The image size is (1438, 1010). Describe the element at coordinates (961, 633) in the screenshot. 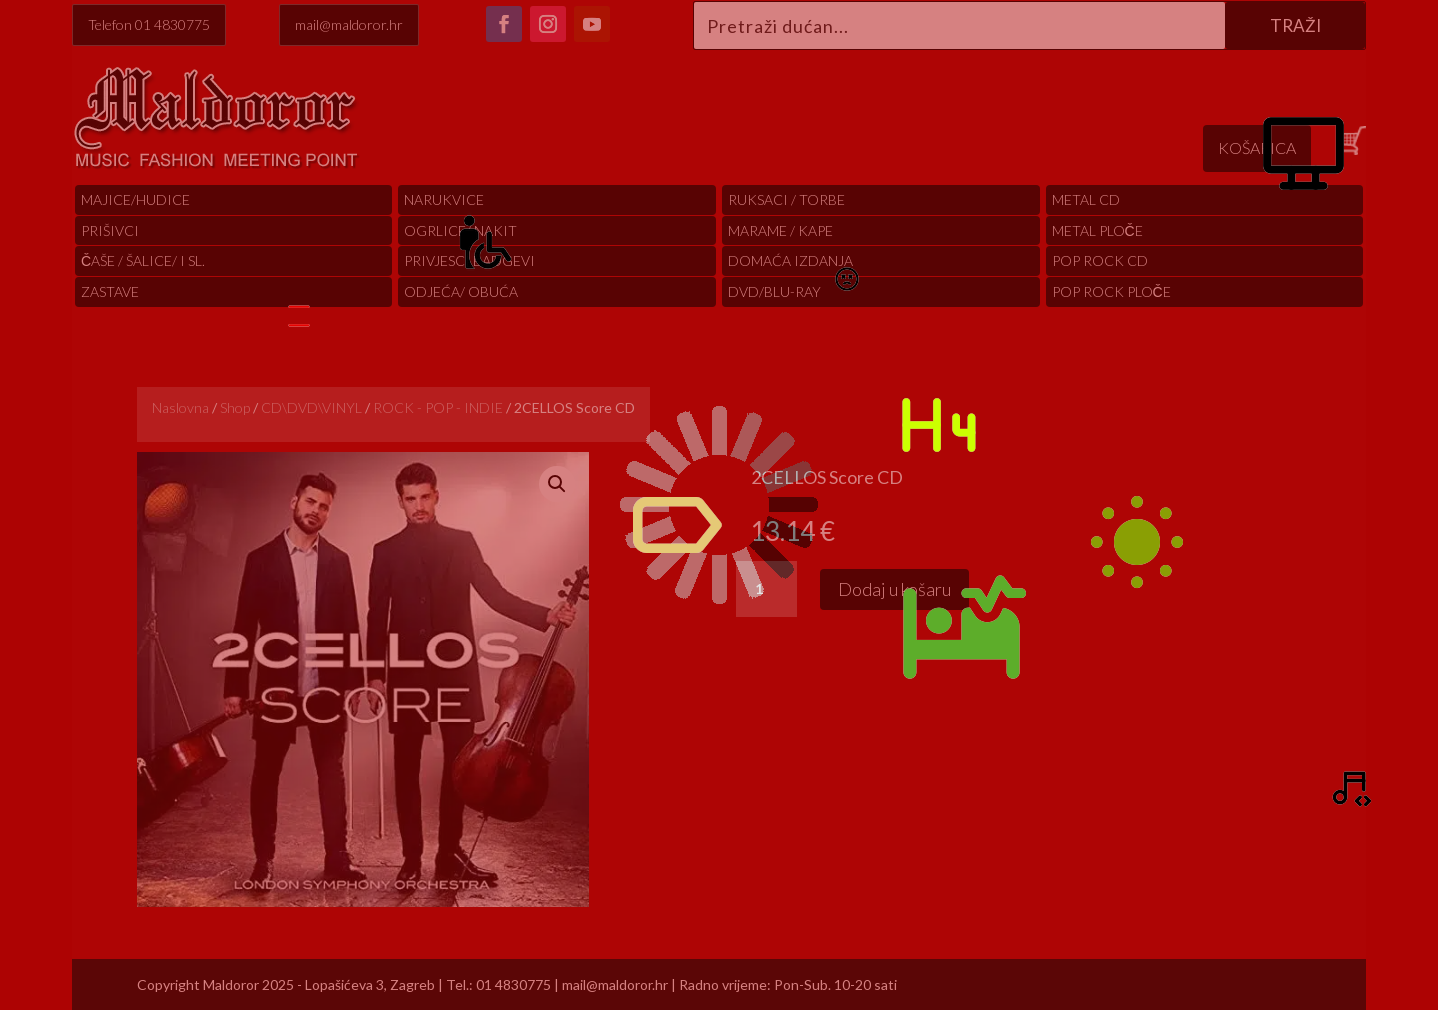

I see `view patient monitoring or hospital bed status` at that location.